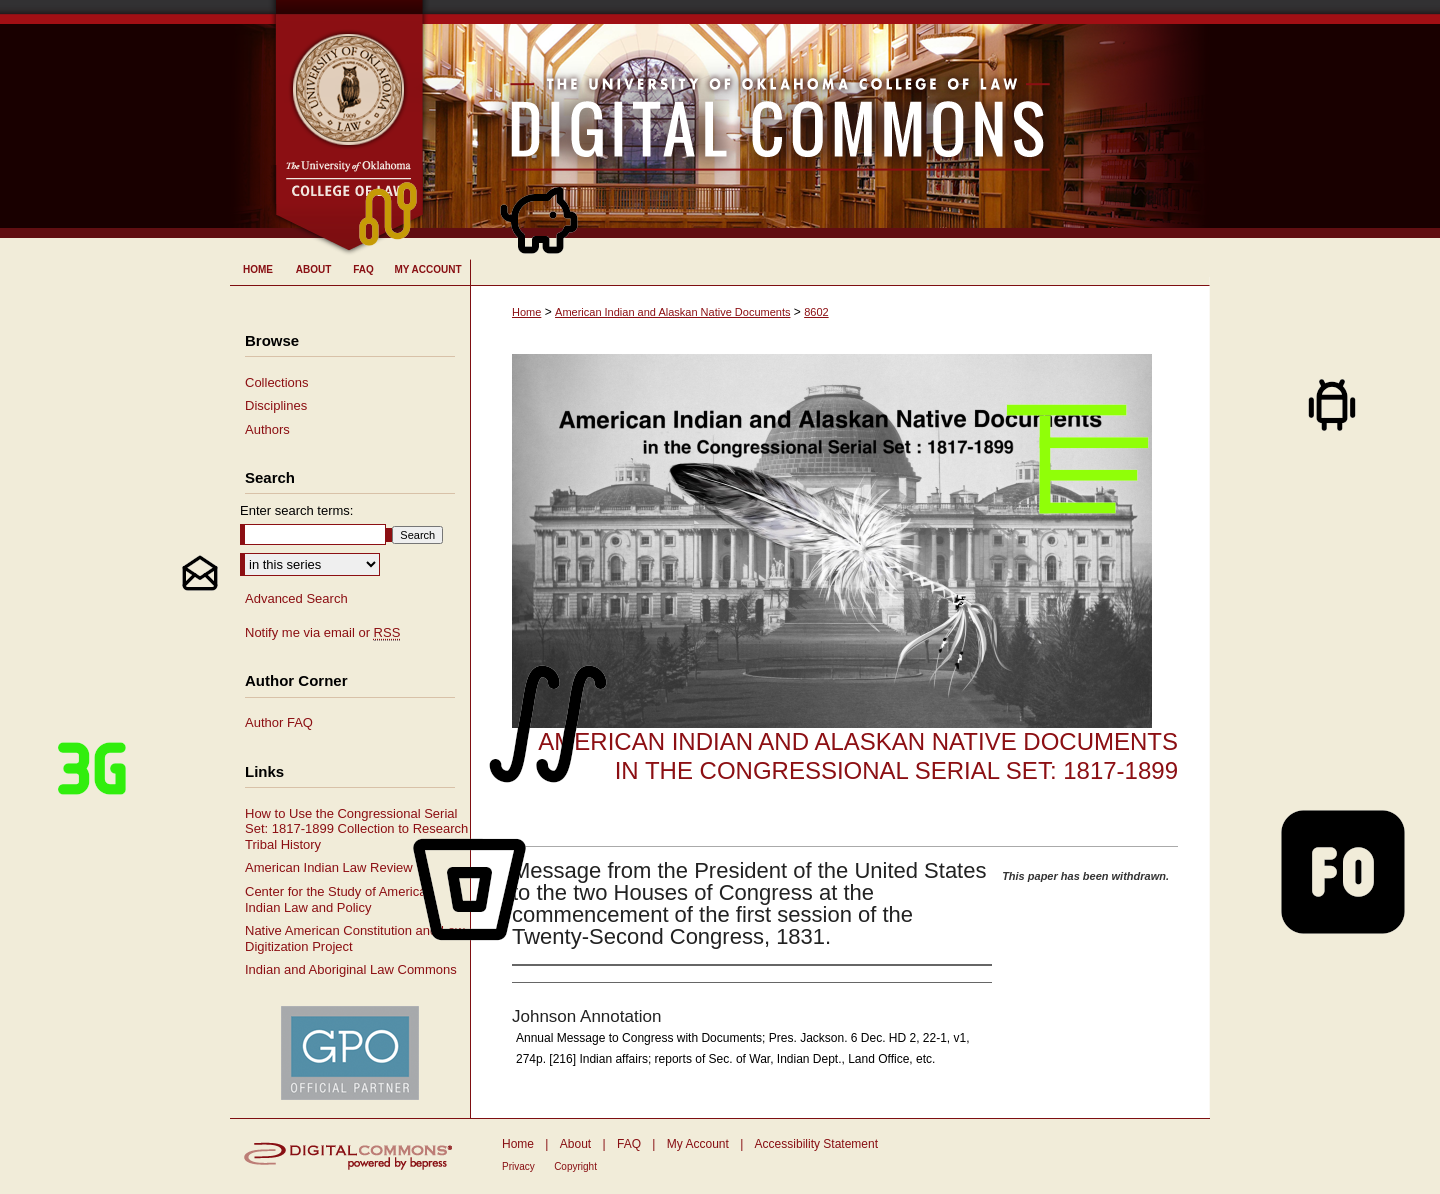  What do you see at coordinates (1083, 459) in the screenshot?
I see `view file explorer tree structure` at bounding box center [1083, 459].